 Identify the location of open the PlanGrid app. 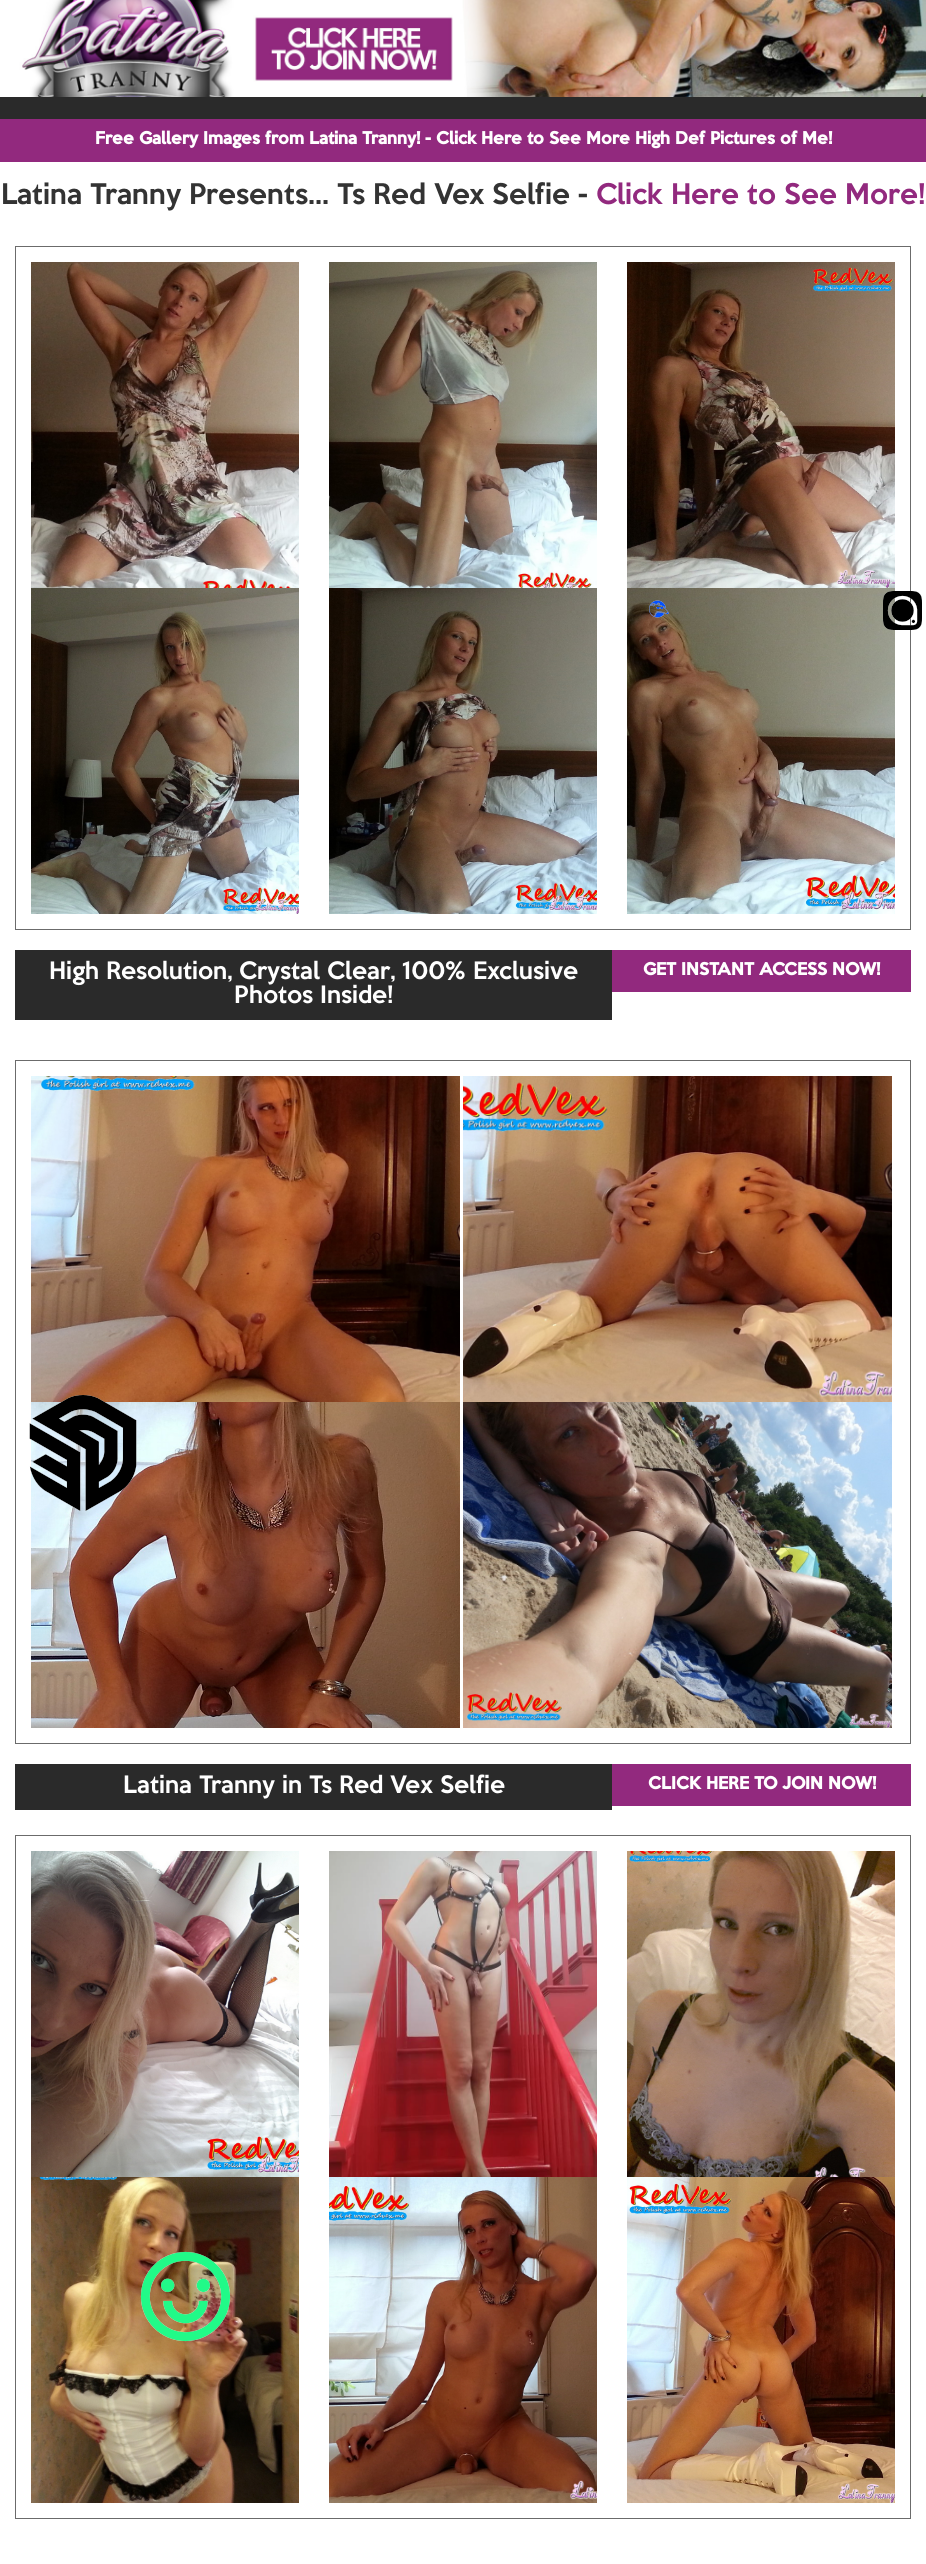
(902, 610).